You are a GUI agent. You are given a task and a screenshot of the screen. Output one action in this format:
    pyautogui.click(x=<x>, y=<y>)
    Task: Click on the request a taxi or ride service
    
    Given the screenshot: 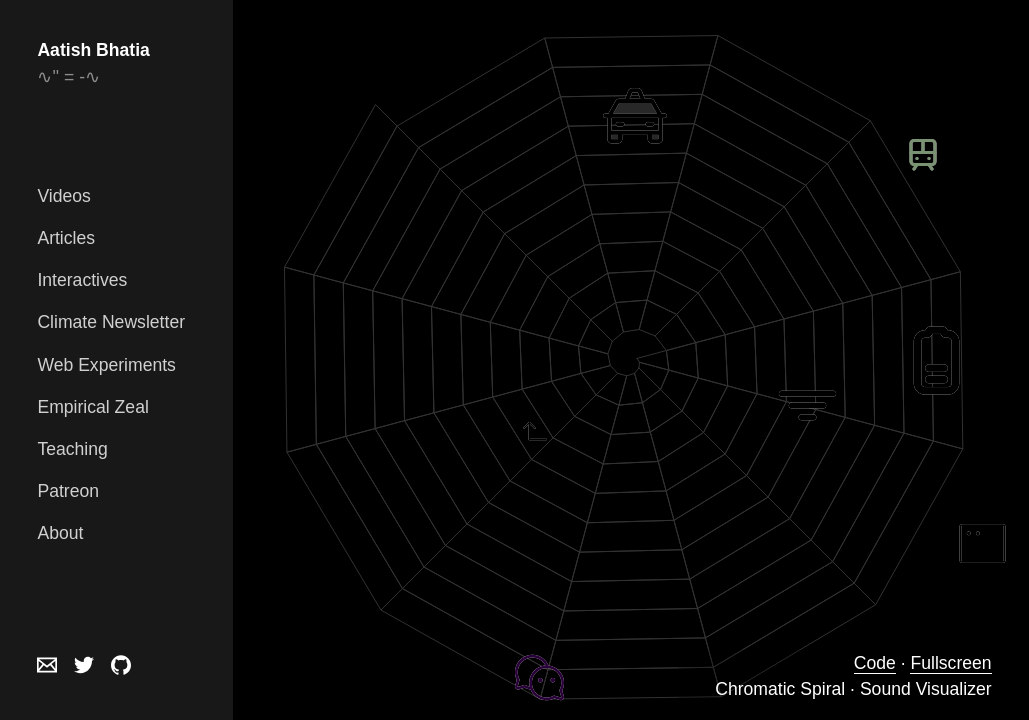 What is the action you would take?
    pyautogui.click(x=635, y=120)
    